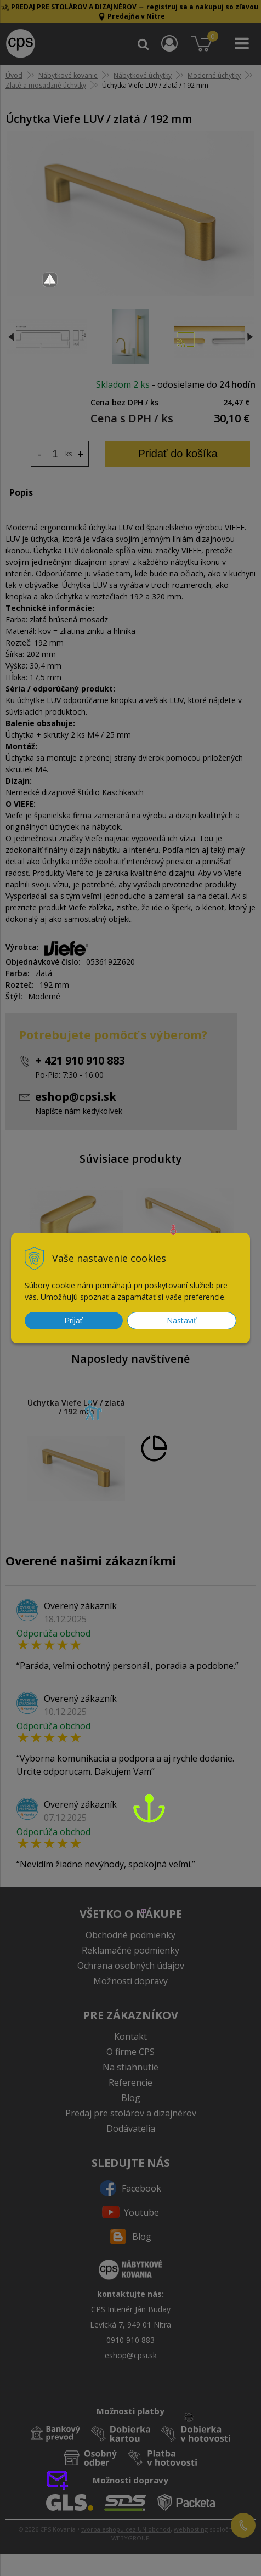 The image size is (261, 2576). I want to click on send or share content, so click(50, 280).